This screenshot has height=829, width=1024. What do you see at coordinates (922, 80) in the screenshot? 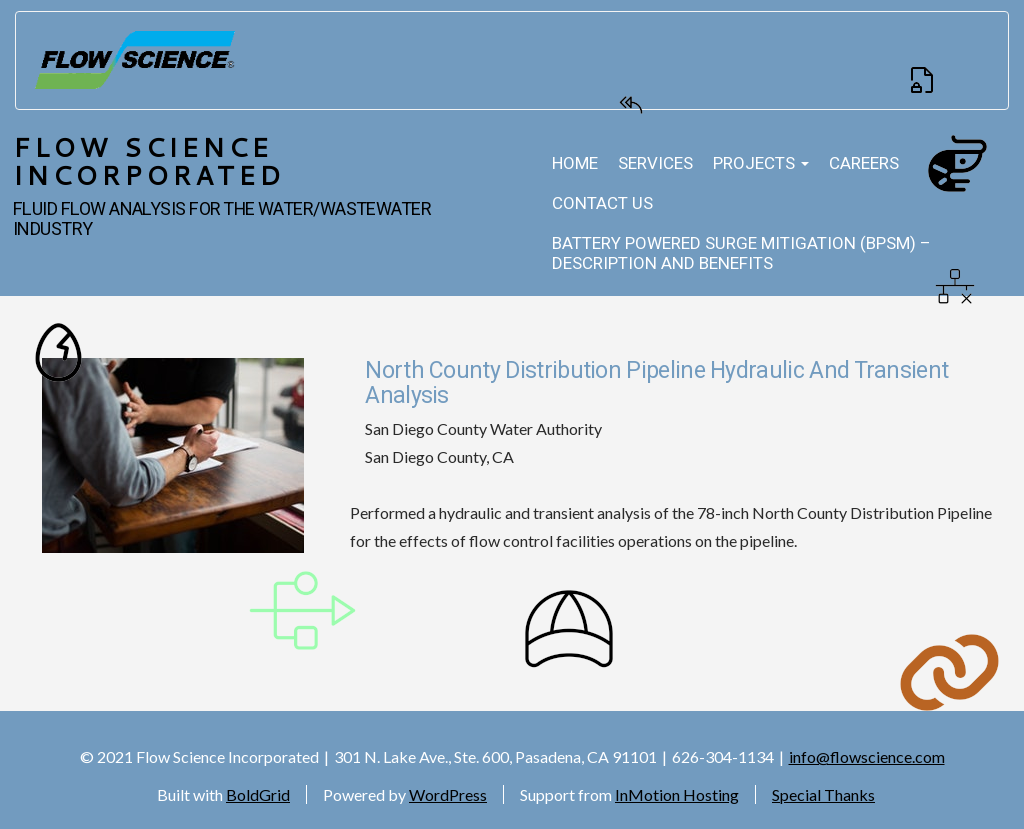
I see `access a password-protected file` at bounding box center [922, 80].